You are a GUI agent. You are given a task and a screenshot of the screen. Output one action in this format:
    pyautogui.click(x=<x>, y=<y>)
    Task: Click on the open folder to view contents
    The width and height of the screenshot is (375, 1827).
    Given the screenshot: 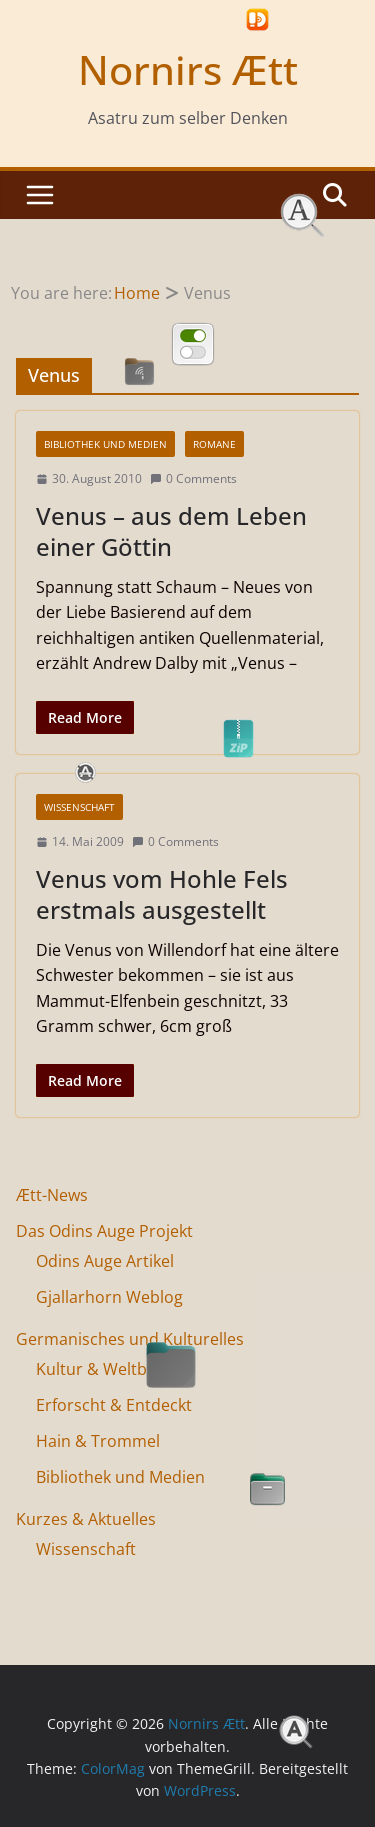 What is the action you would take?
    pyautogui.click(x=171, y=1365)
    